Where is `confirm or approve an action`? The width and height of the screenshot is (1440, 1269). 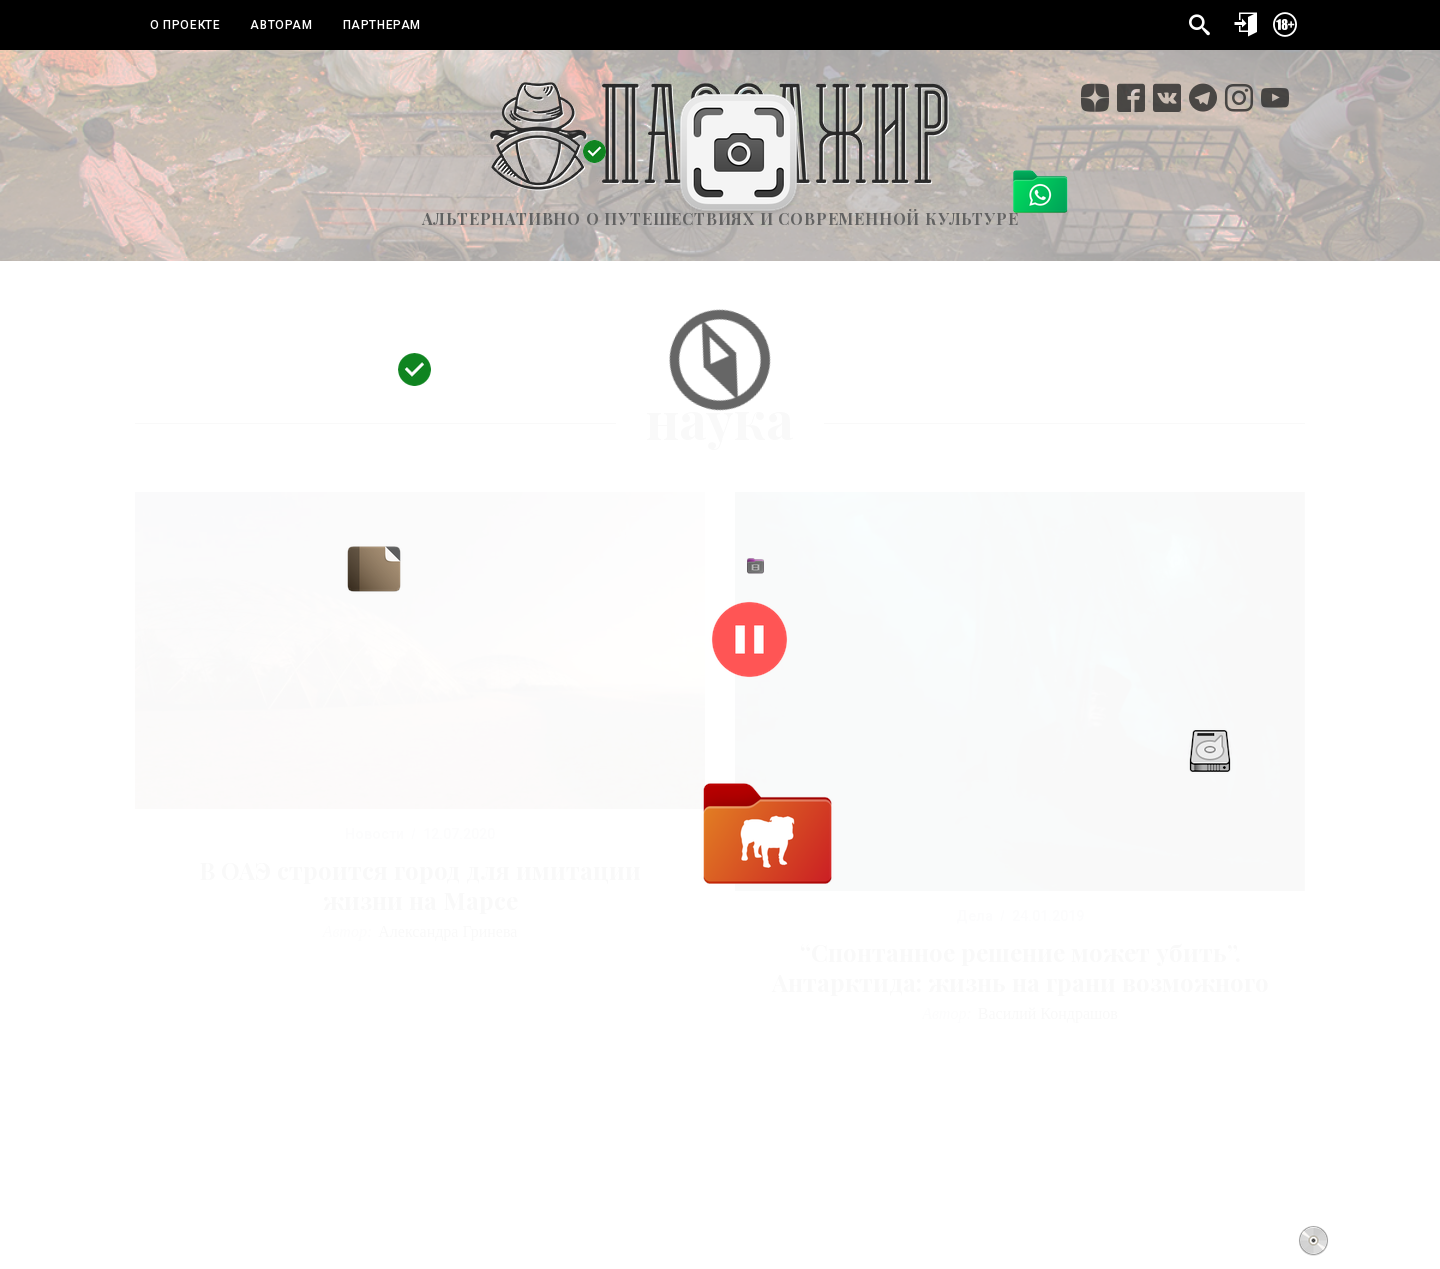
confirm or approve an action is located at coordinates (414, 369).